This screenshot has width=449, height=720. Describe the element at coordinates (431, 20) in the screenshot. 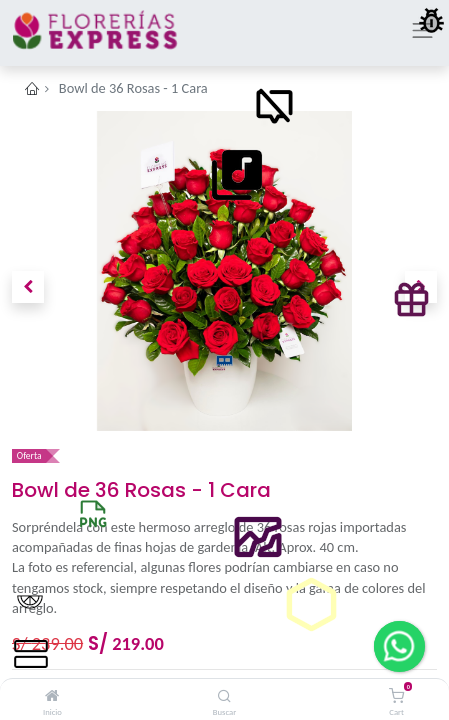

I see `find pest control services nearby` at that location.